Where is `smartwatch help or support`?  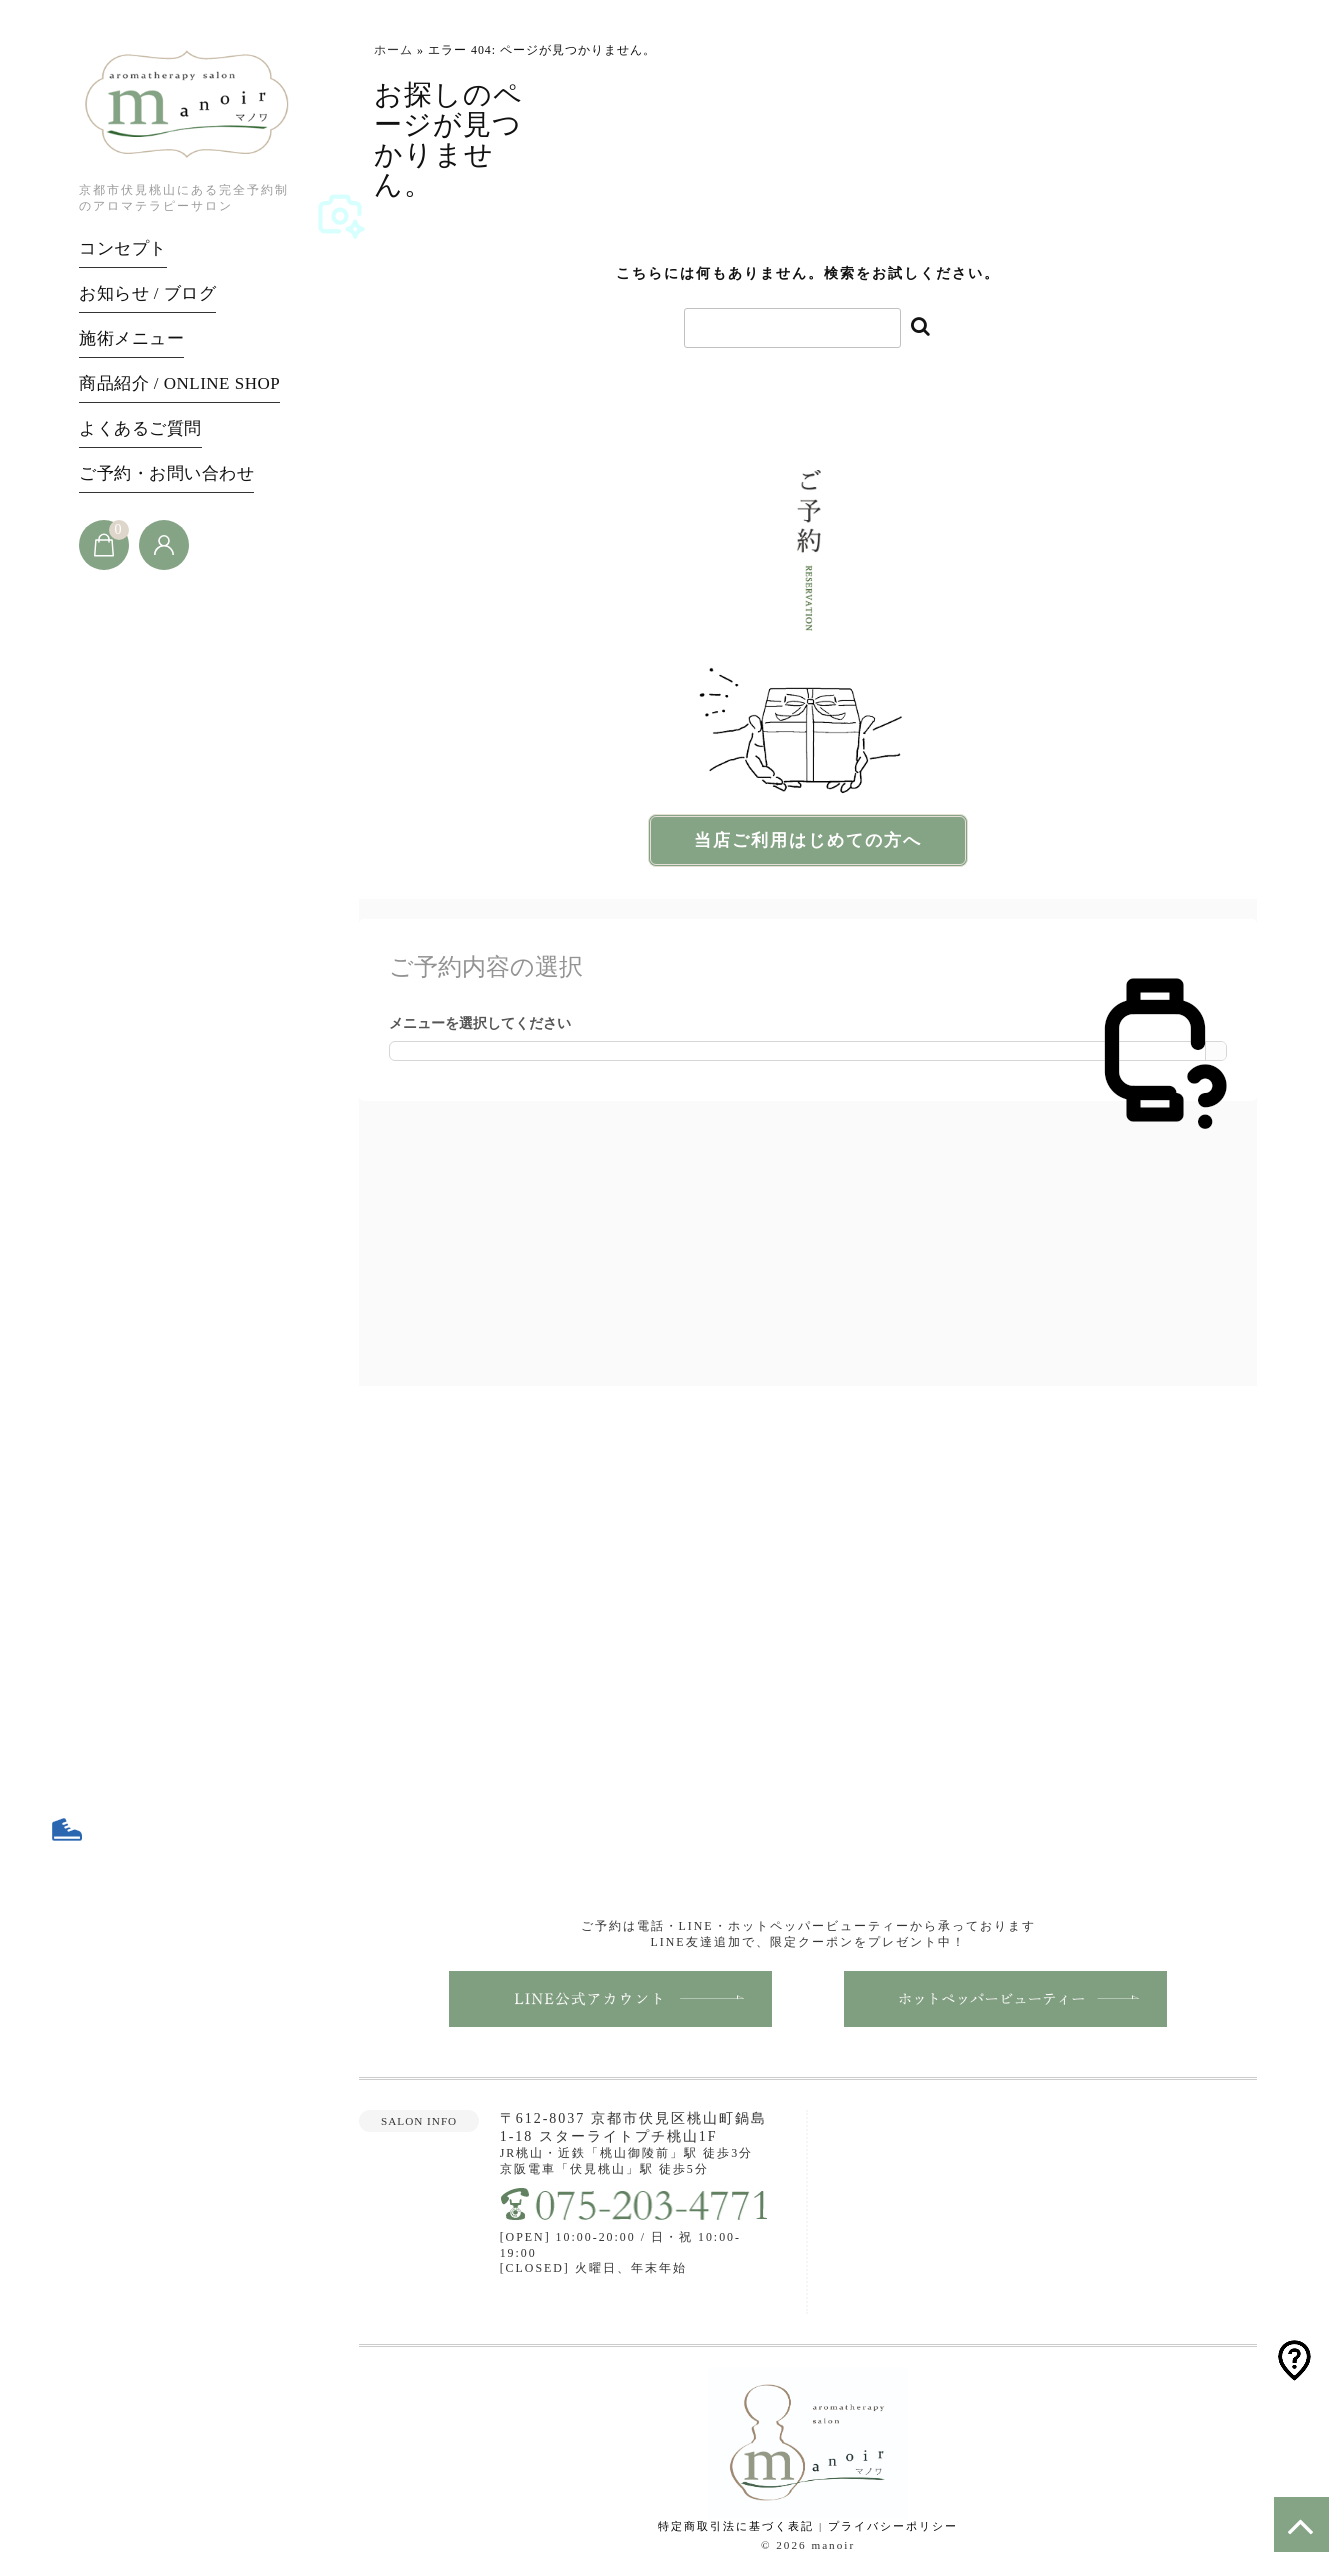 smartwatch help or support is located at coordinates (1155, 1050).